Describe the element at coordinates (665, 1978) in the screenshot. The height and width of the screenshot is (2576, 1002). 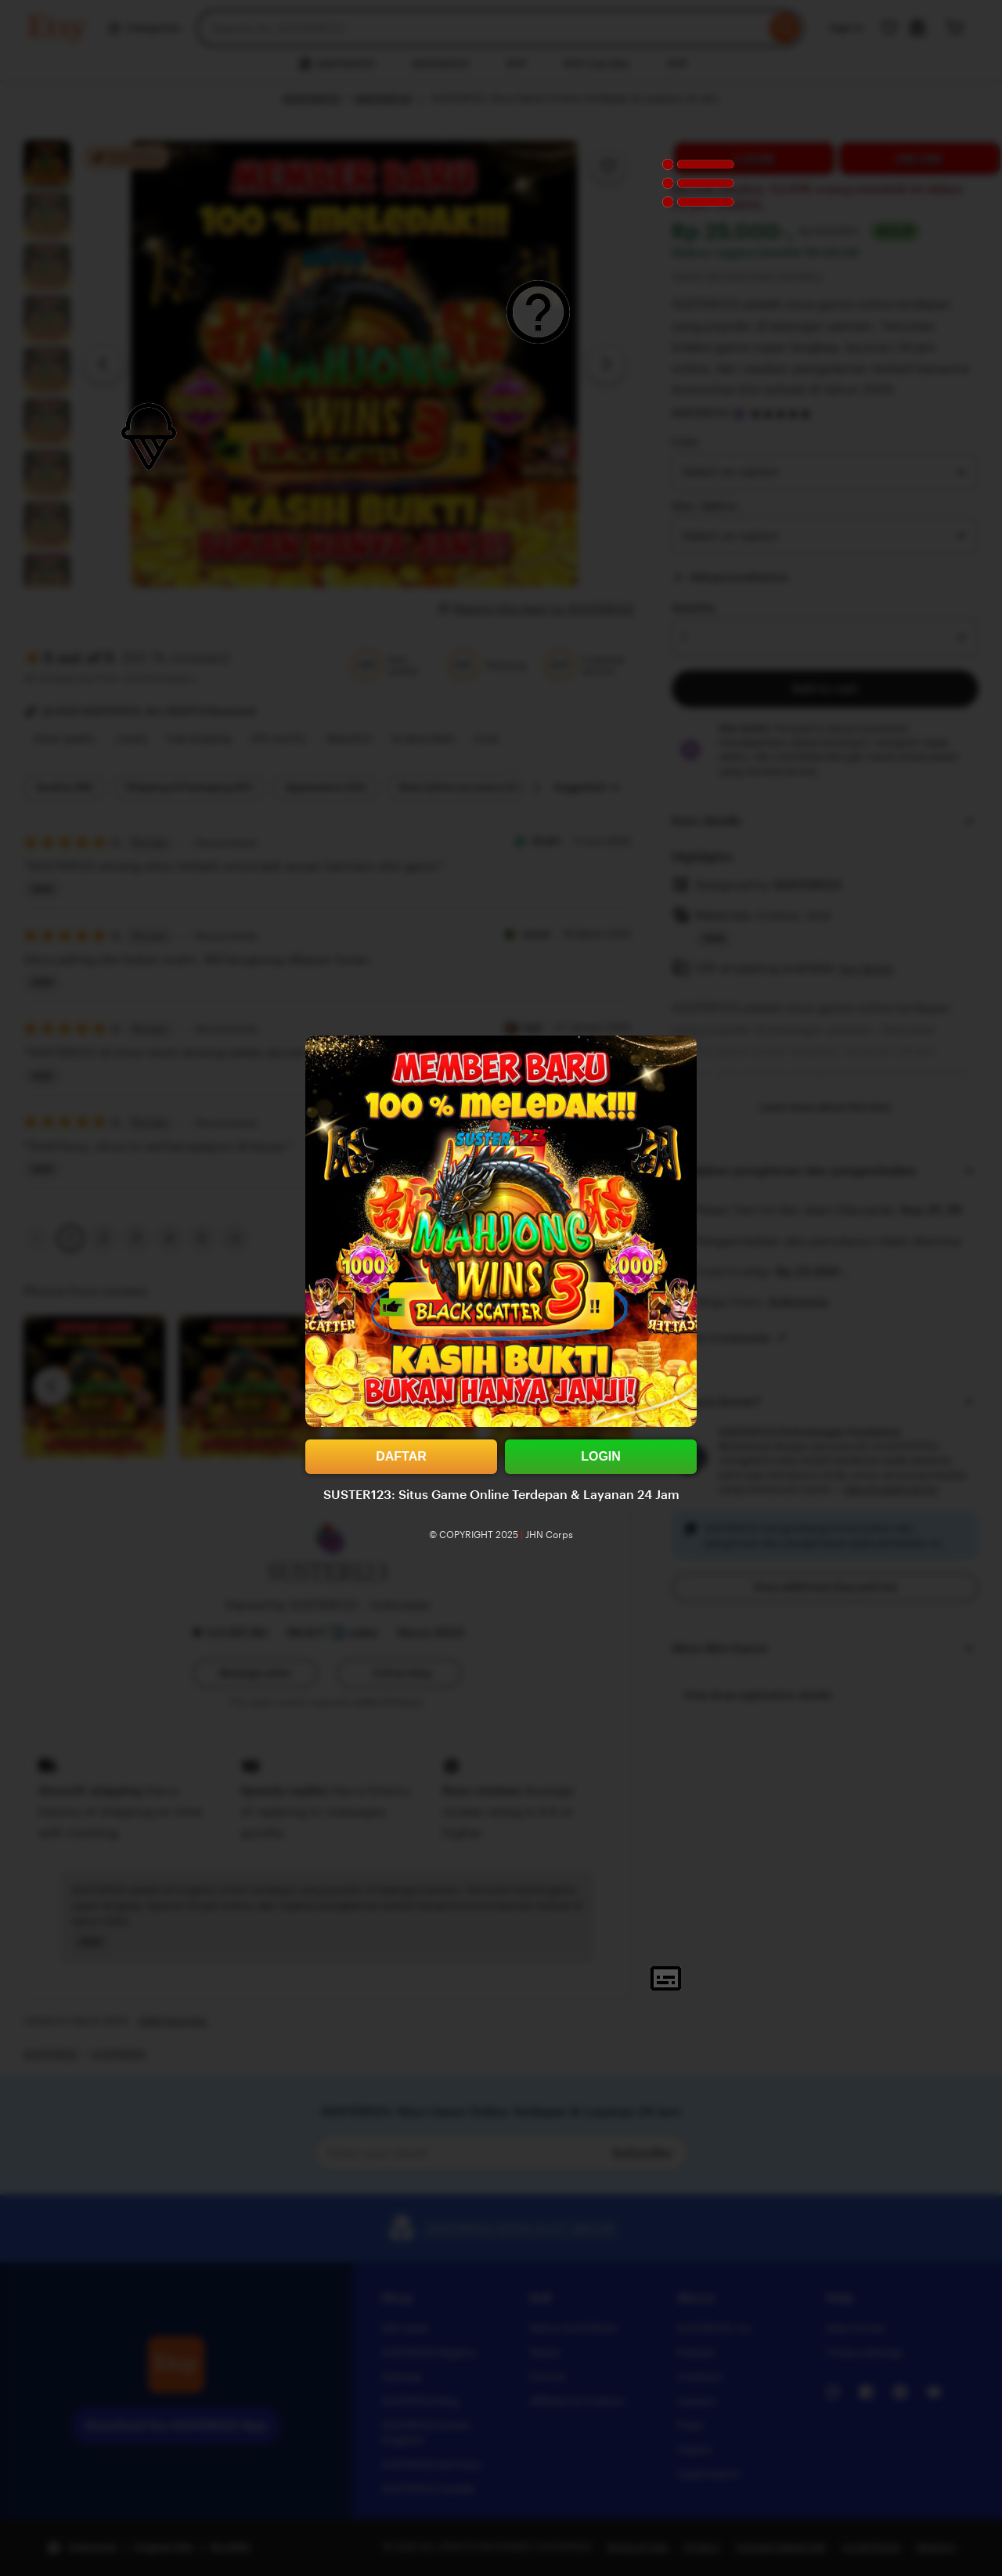
I see `toggle subtitles or closed captions on/off` at that location.